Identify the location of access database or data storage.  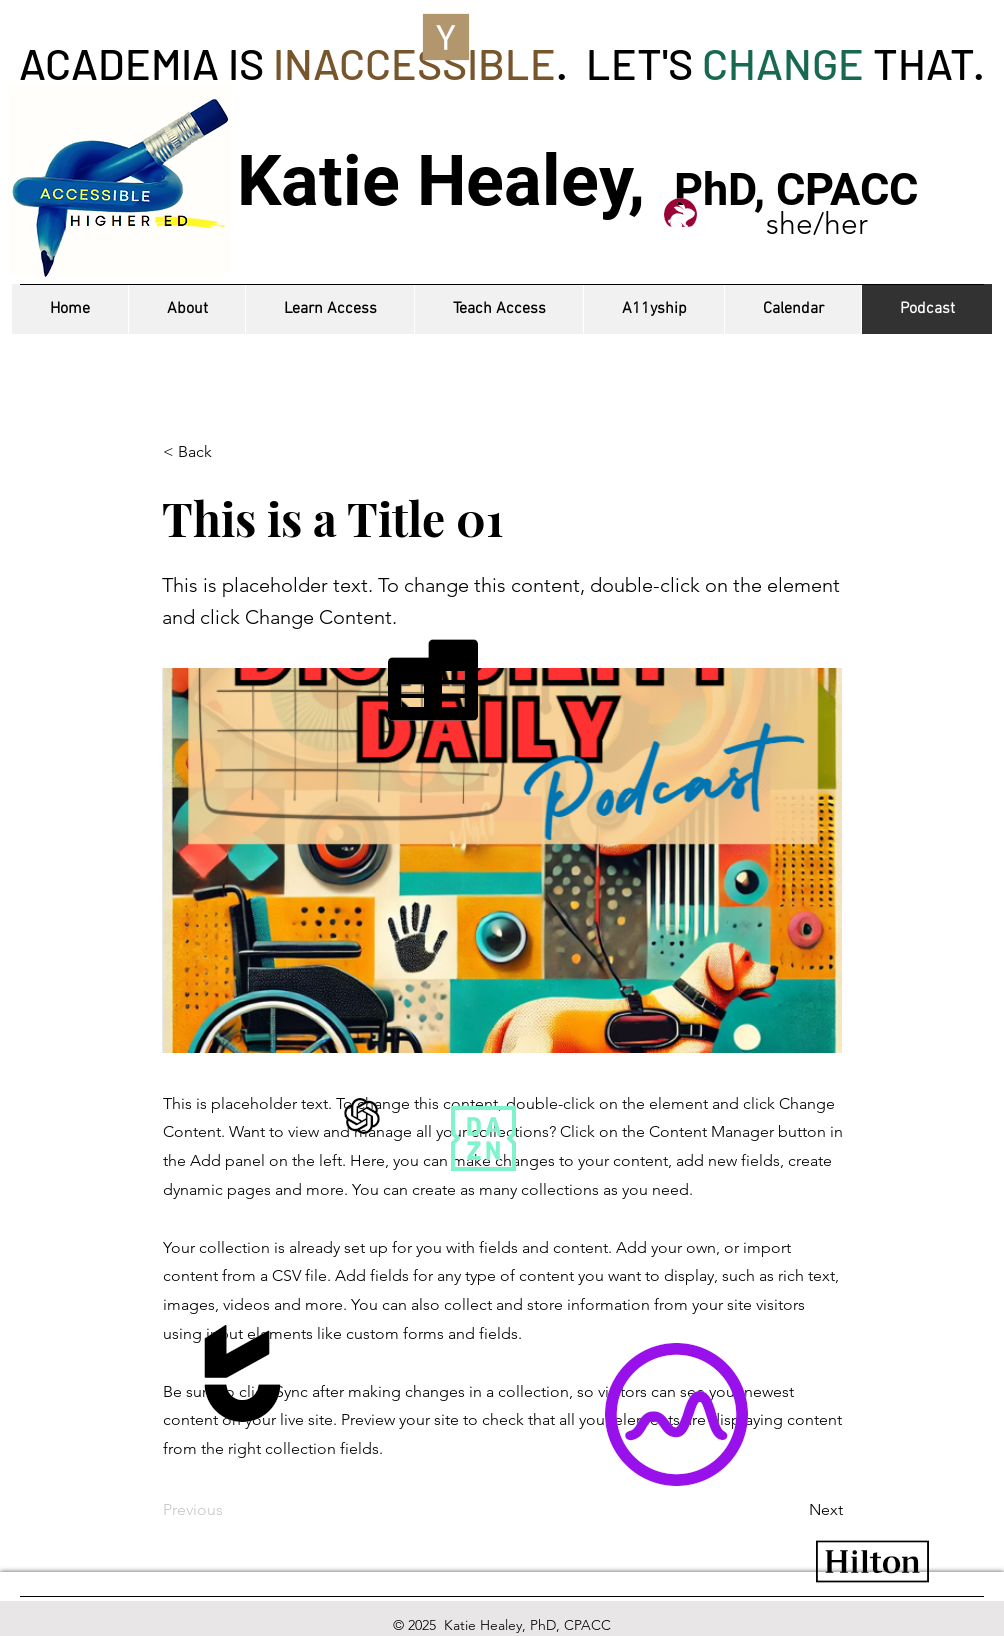
(433, 680).